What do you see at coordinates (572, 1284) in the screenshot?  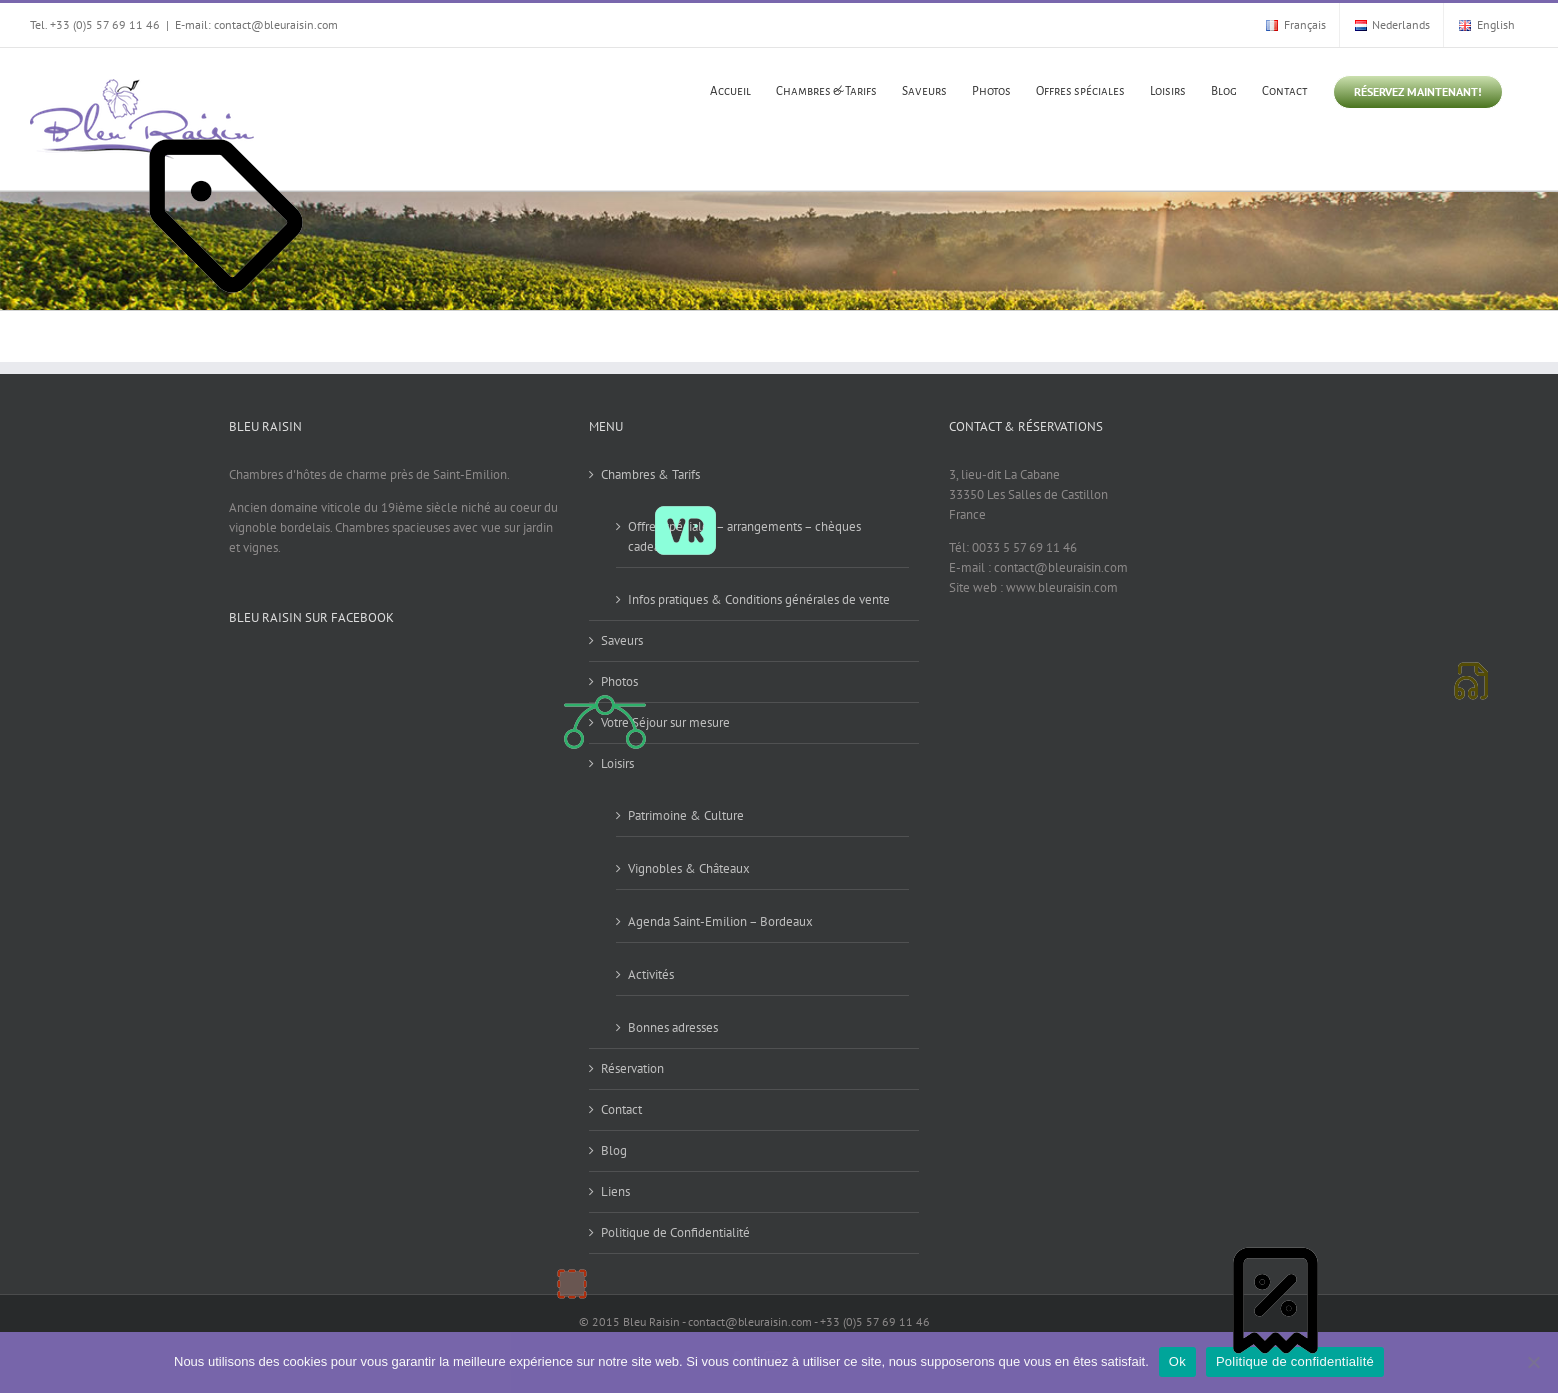 I see `select or highlight an area` at bounding box center [572, 1284].